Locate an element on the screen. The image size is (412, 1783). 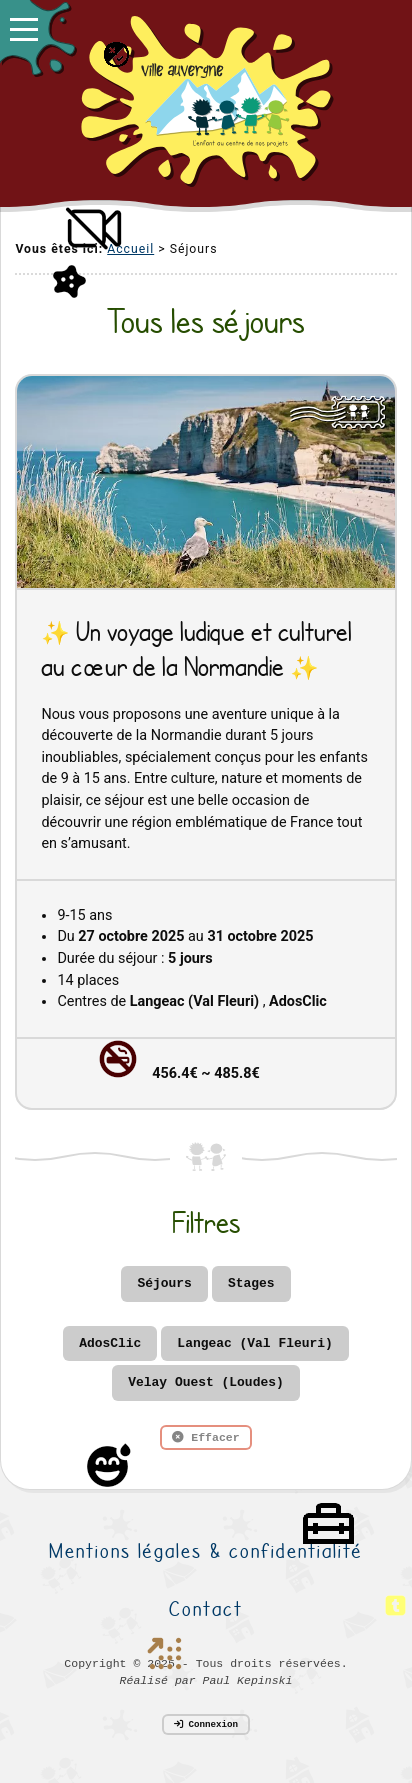
indicates an unstable or inconsistent status is located at coordinates (116, 54).